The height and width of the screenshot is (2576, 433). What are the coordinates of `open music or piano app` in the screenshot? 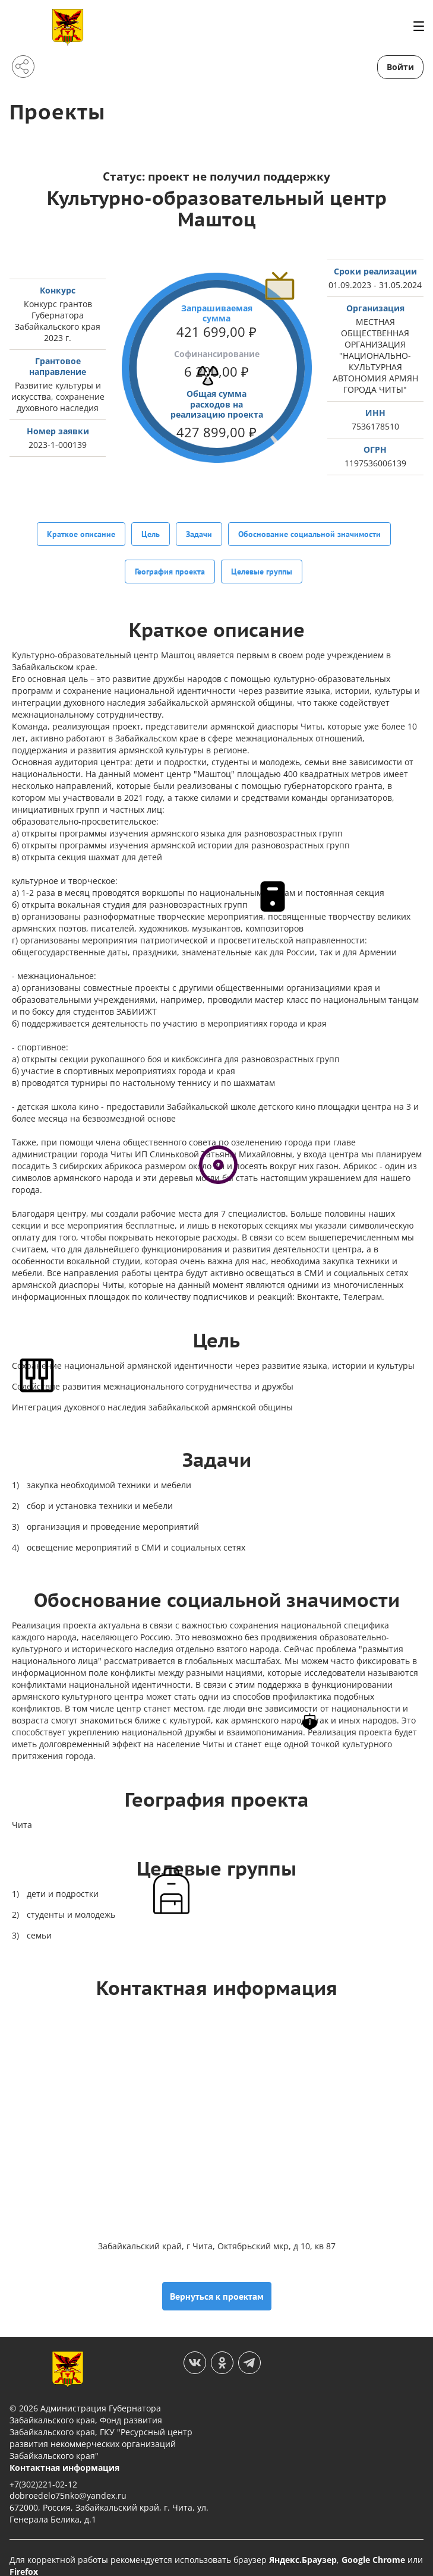 It's located at (37, 1375).